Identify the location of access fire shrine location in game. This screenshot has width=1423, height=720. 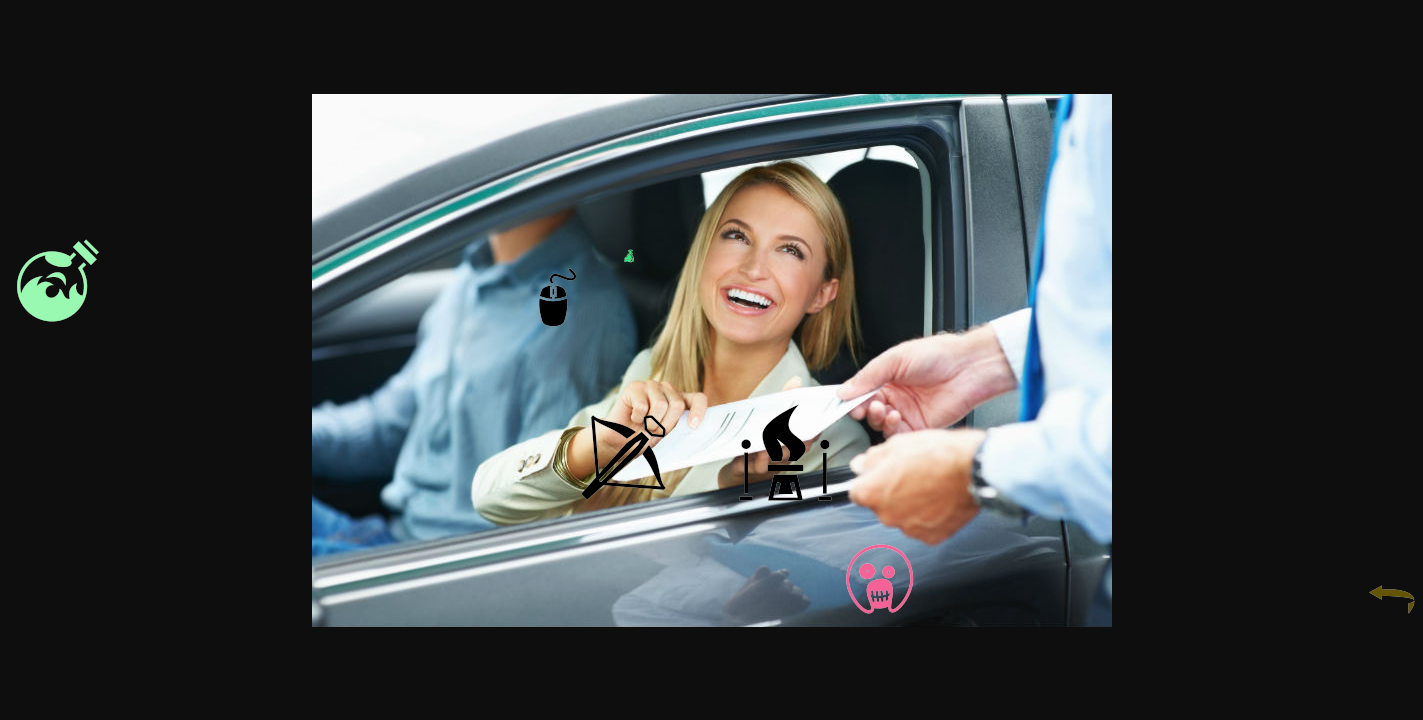
(785, 452).